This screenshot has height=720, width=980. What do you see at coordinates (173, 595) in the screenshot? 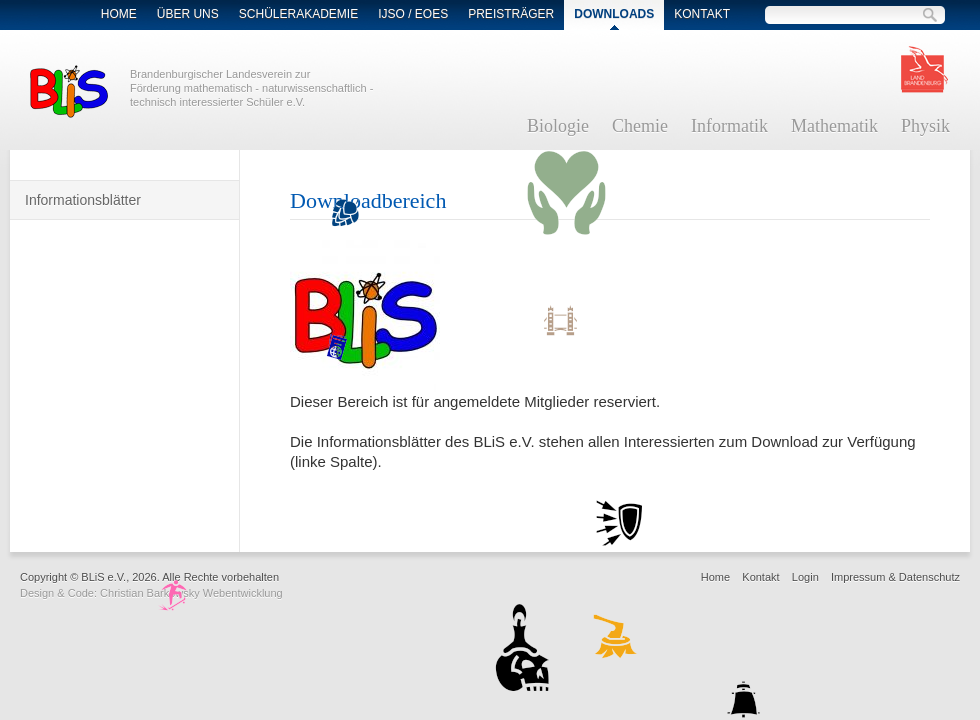
I see `access skateboarding games or activities` at bounding box center [173, 595].